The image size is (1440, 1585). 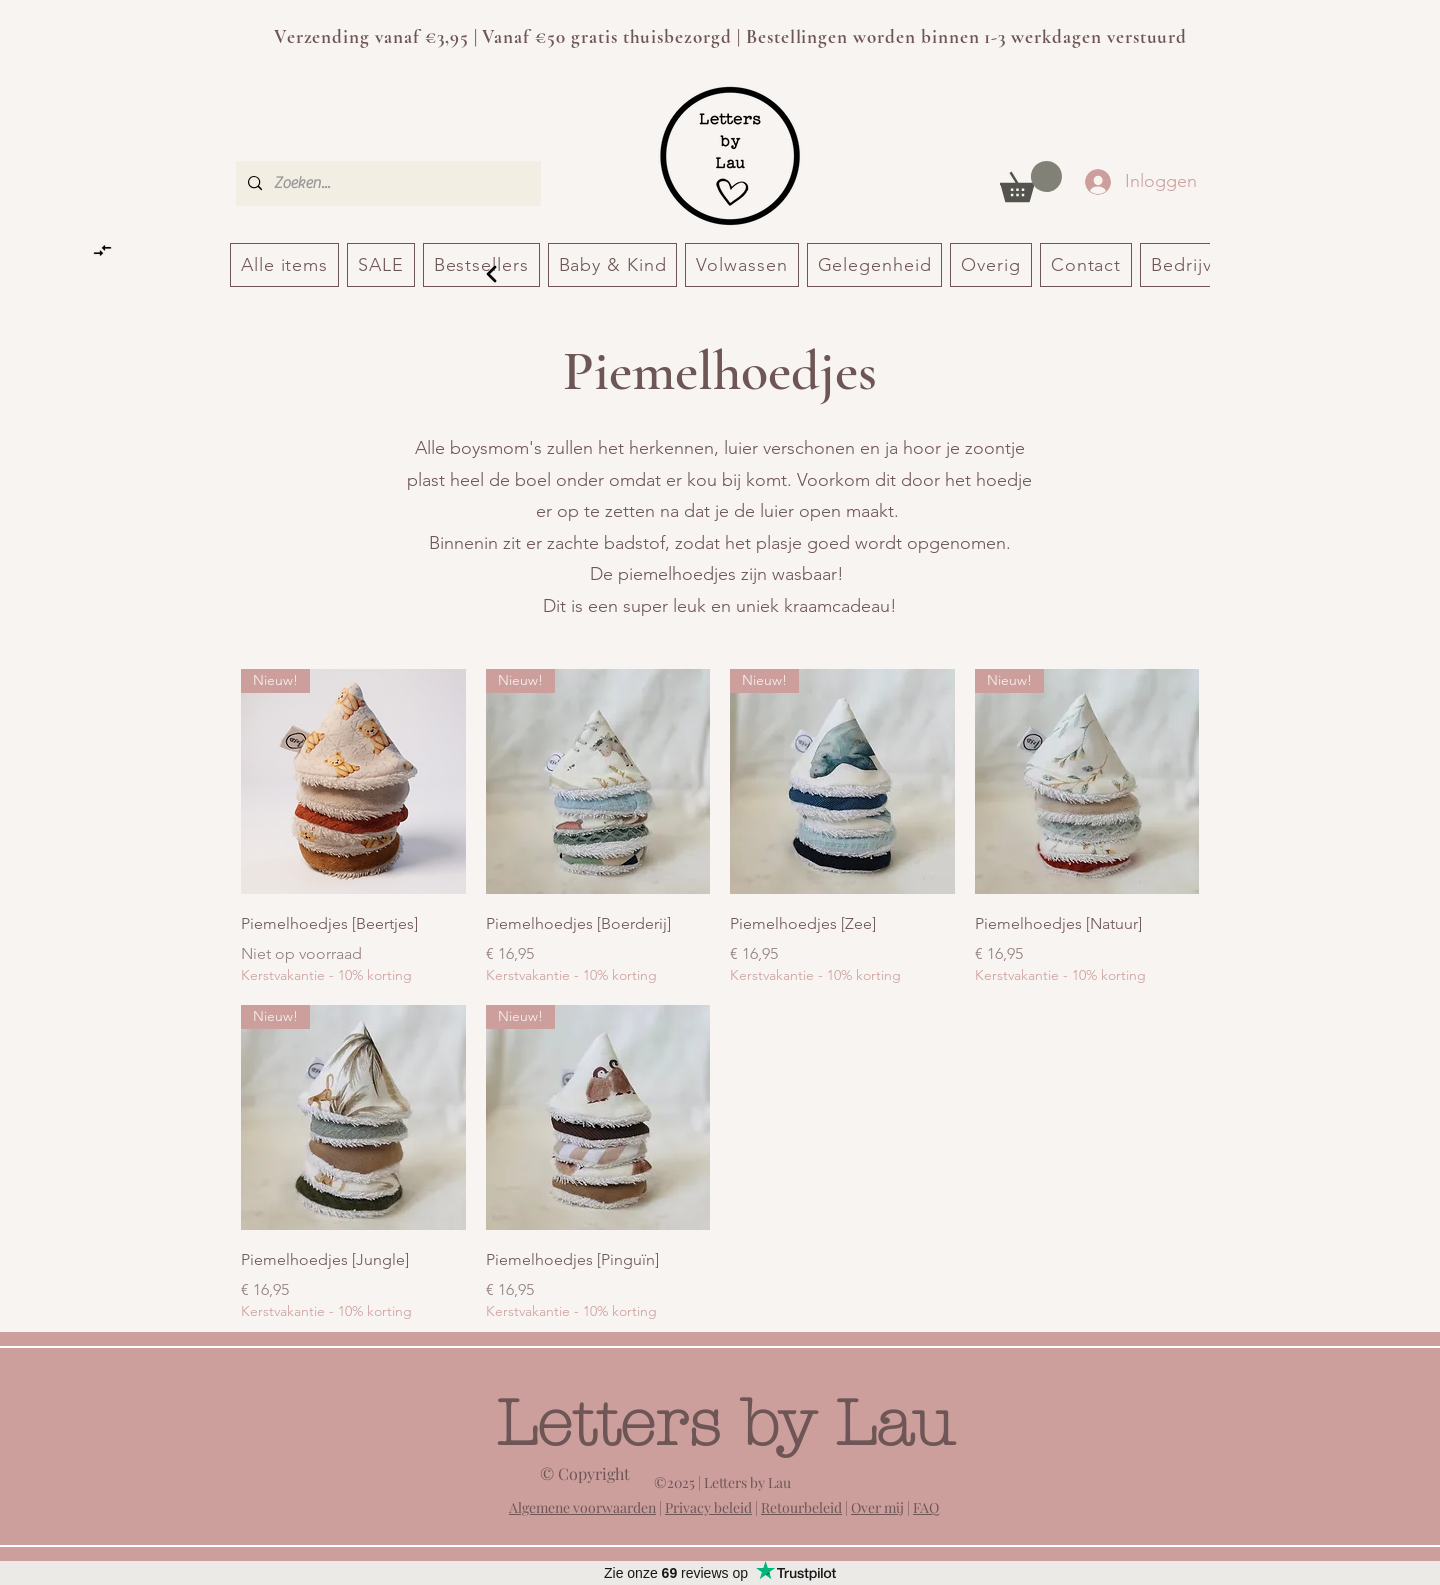 I want to click on compare two items or options, so click(x=102, y=250).